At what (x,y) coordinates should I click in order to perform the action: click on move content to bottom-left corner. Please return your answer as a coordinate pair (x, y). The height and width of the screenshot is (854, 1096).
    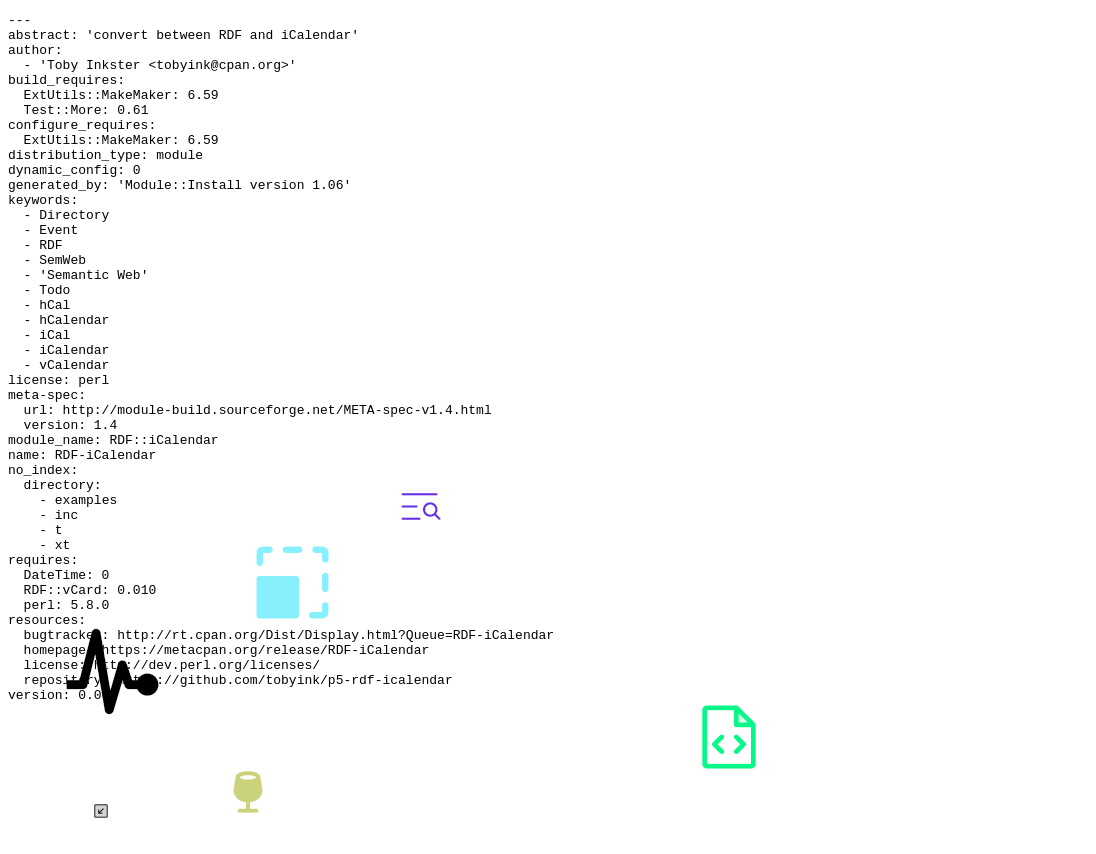
    Looking at the image, I should click on (101, 811).